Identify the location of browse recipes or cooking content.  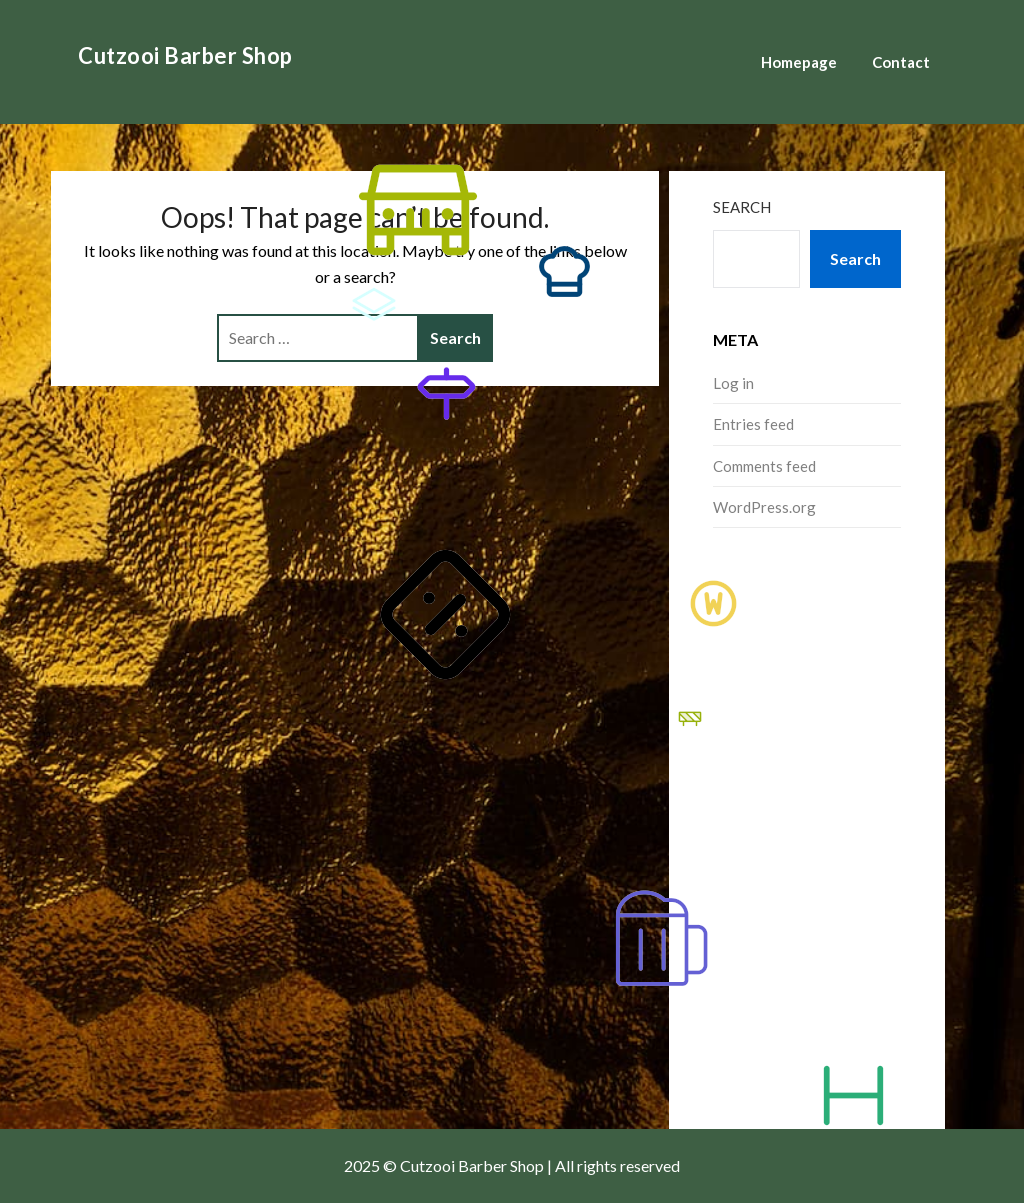
(564, 271).